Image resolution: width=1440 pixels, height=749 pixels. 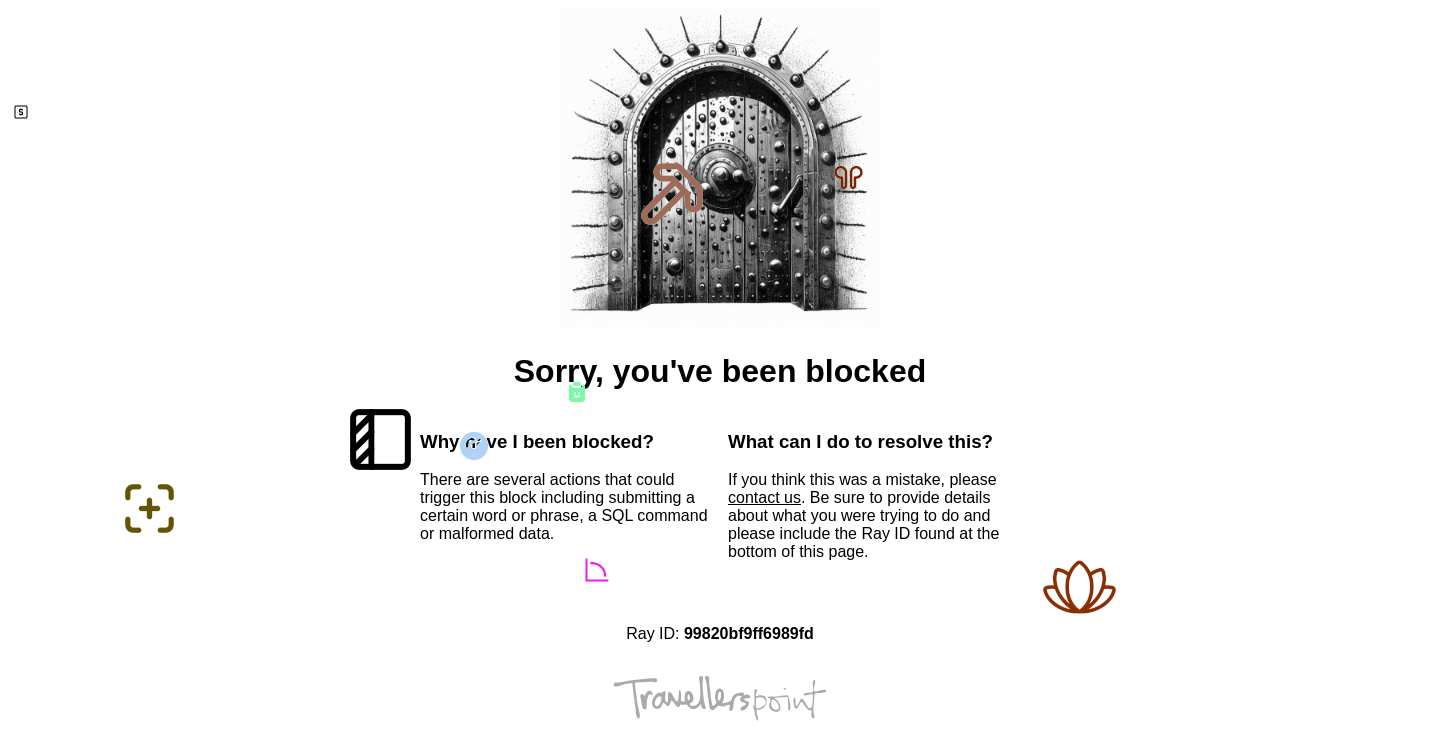 What do you see at coordinates (597, 570) in the screenshot?
I see `view production possibility frontier chart` at bounding box center [597, 570].